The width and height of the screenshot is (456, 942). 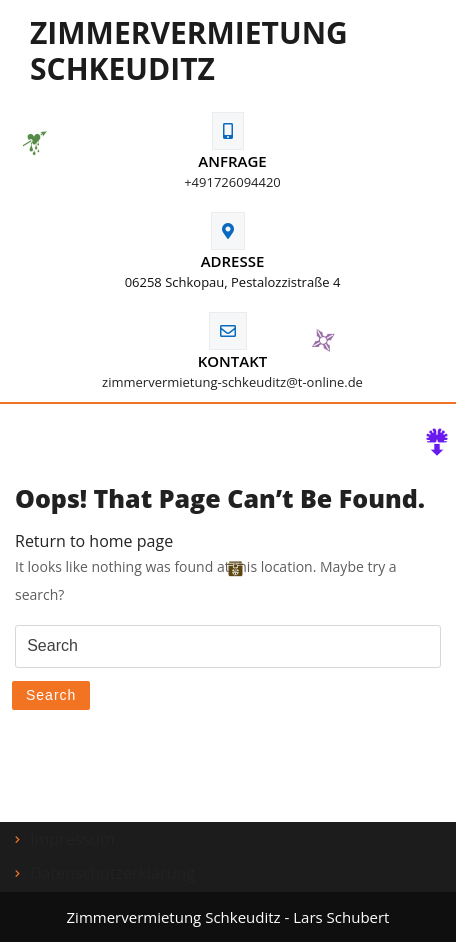 What do you see at coordinates (323, 340) in the screenshot?
I see `a ninja or stealth-themed game element` at bounding box center [323, 340].